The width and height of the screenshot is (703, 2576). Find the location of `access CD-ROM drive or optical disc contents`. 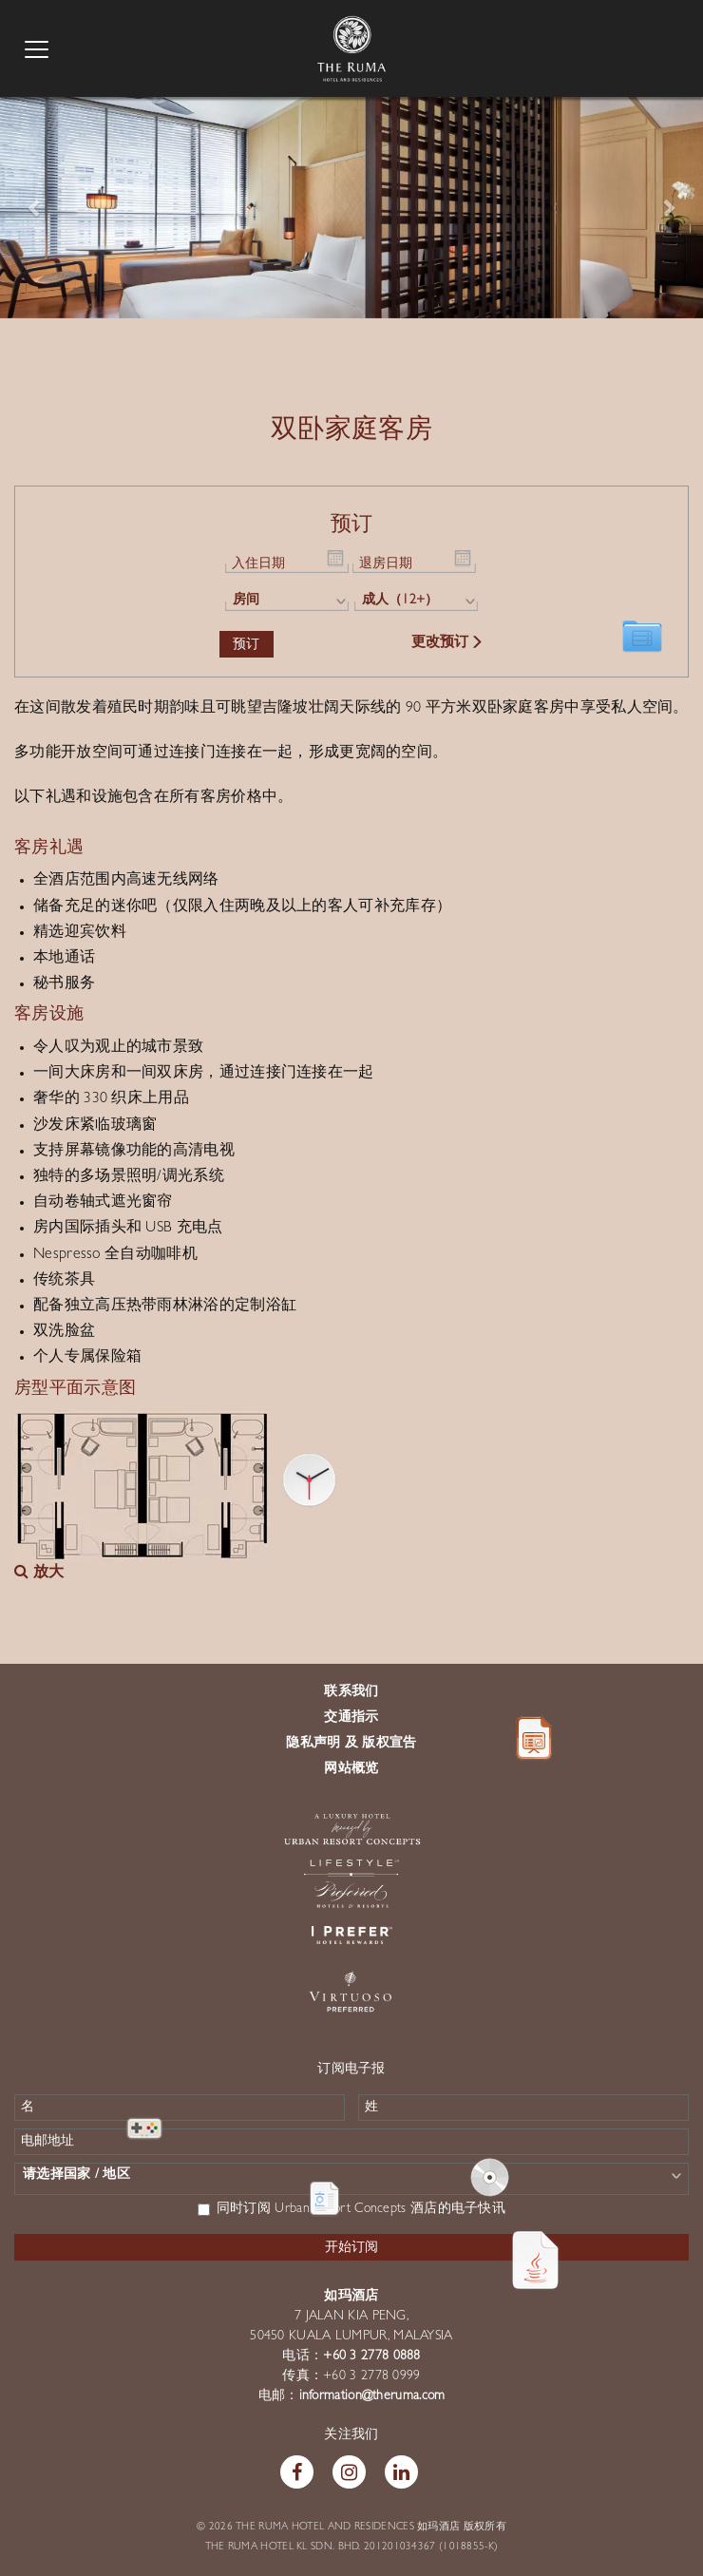

access CD-ROM drive or optical disc contents is located at coordinates (489, 2177).